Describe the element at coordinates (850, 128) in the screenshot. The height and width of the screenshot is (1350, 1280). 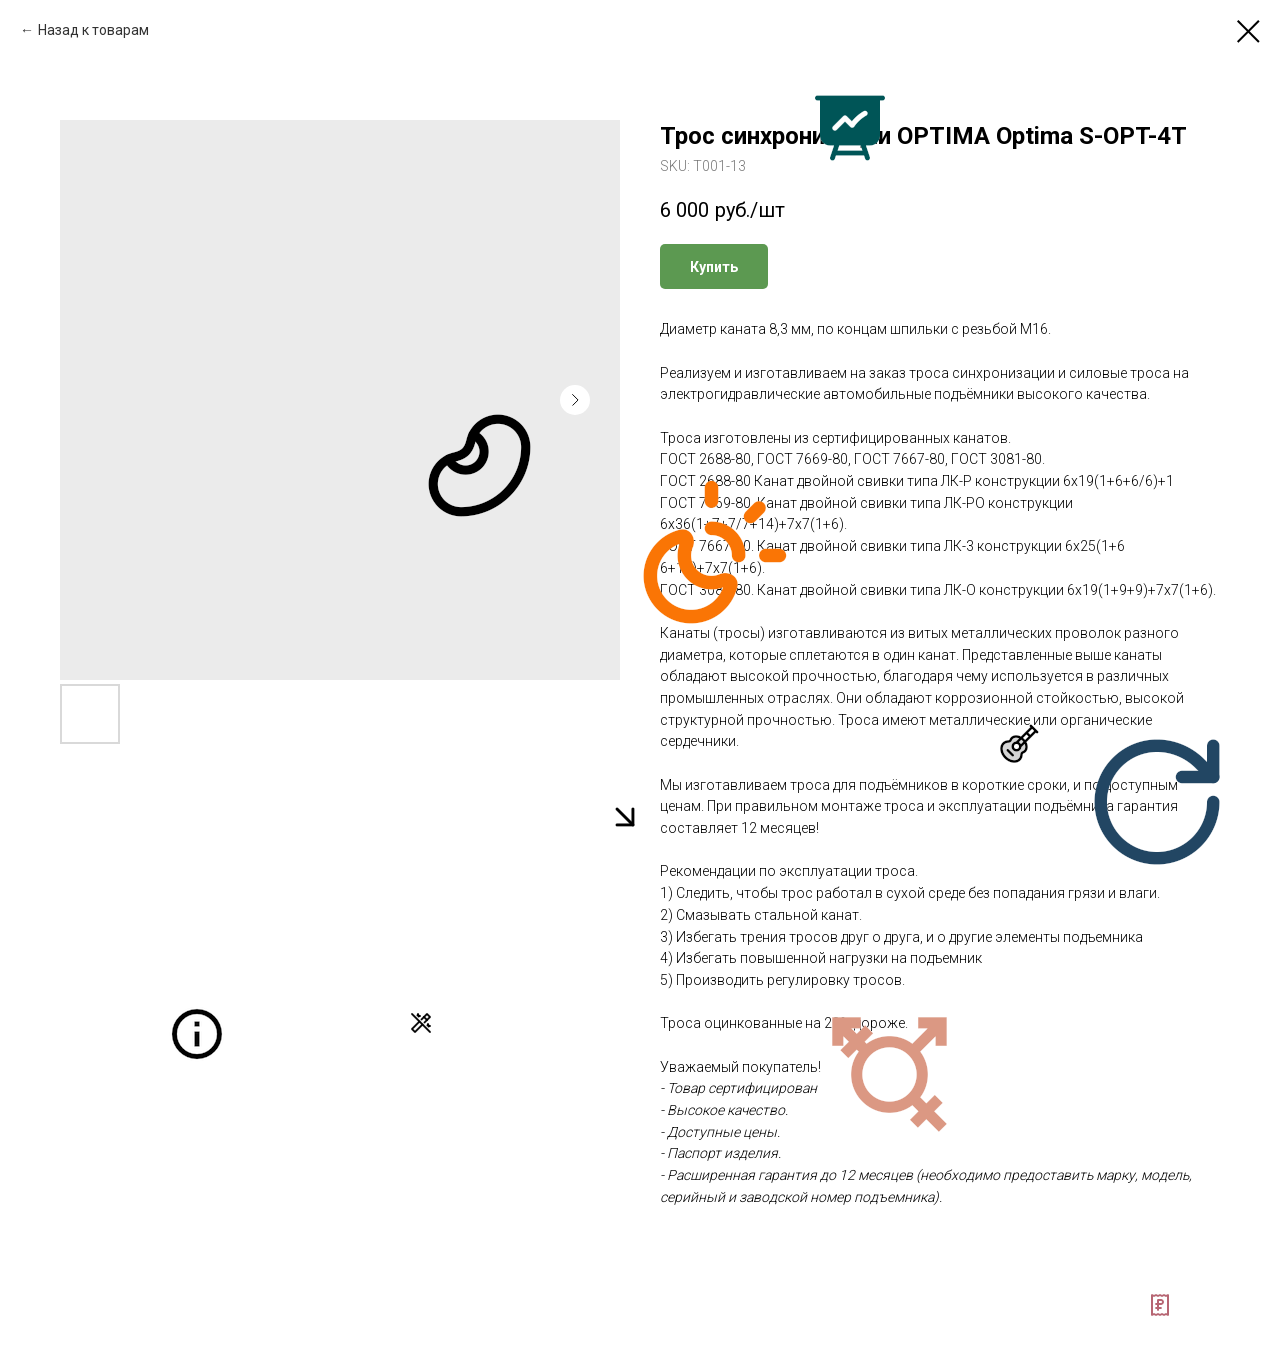
I see `view presentation or slideshow` at that location.